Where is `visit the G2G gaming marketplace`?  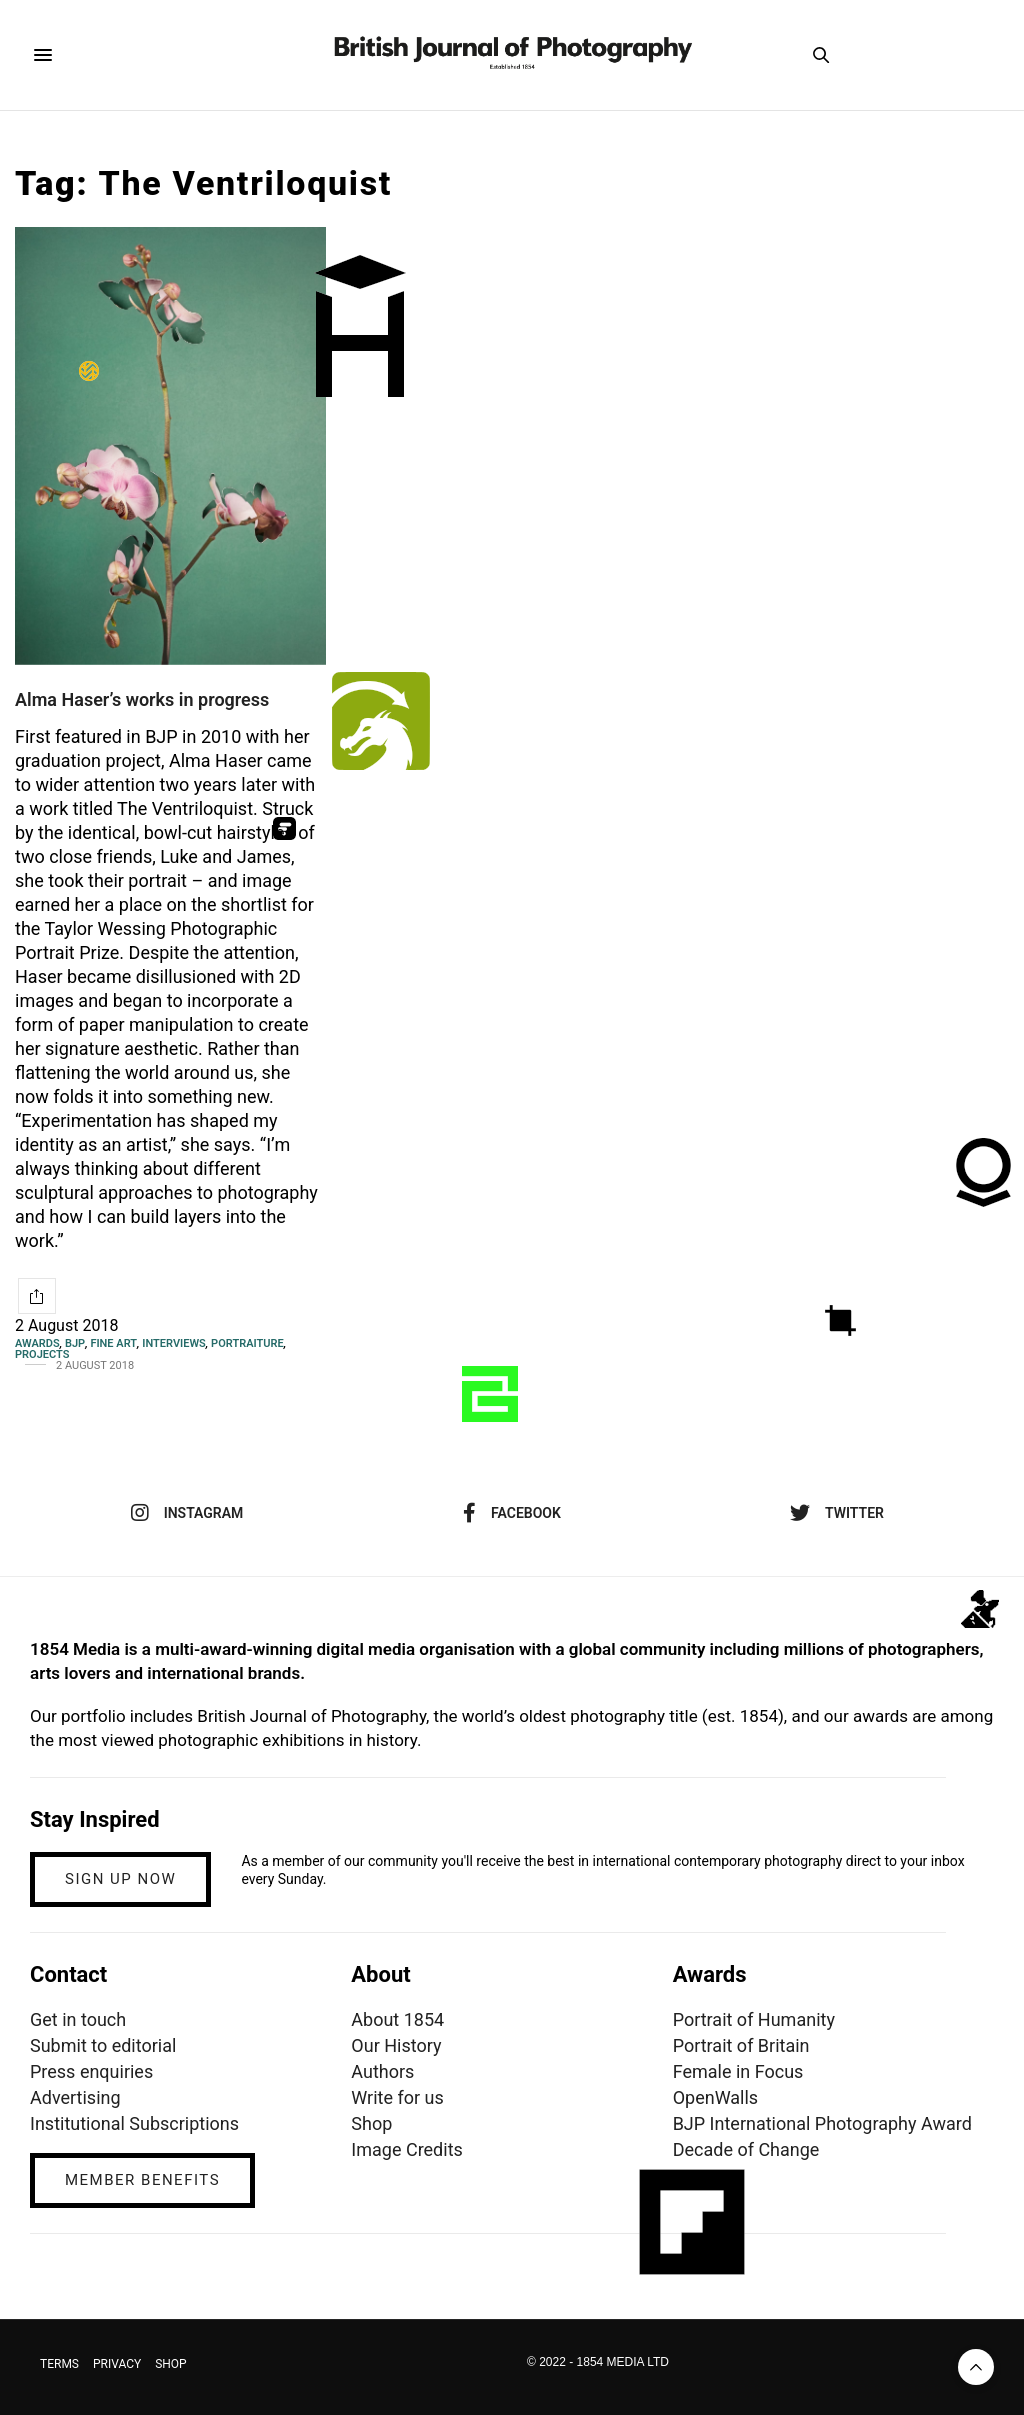
visit the G2G gaming marketplace is located at coordinates (490, 1394).